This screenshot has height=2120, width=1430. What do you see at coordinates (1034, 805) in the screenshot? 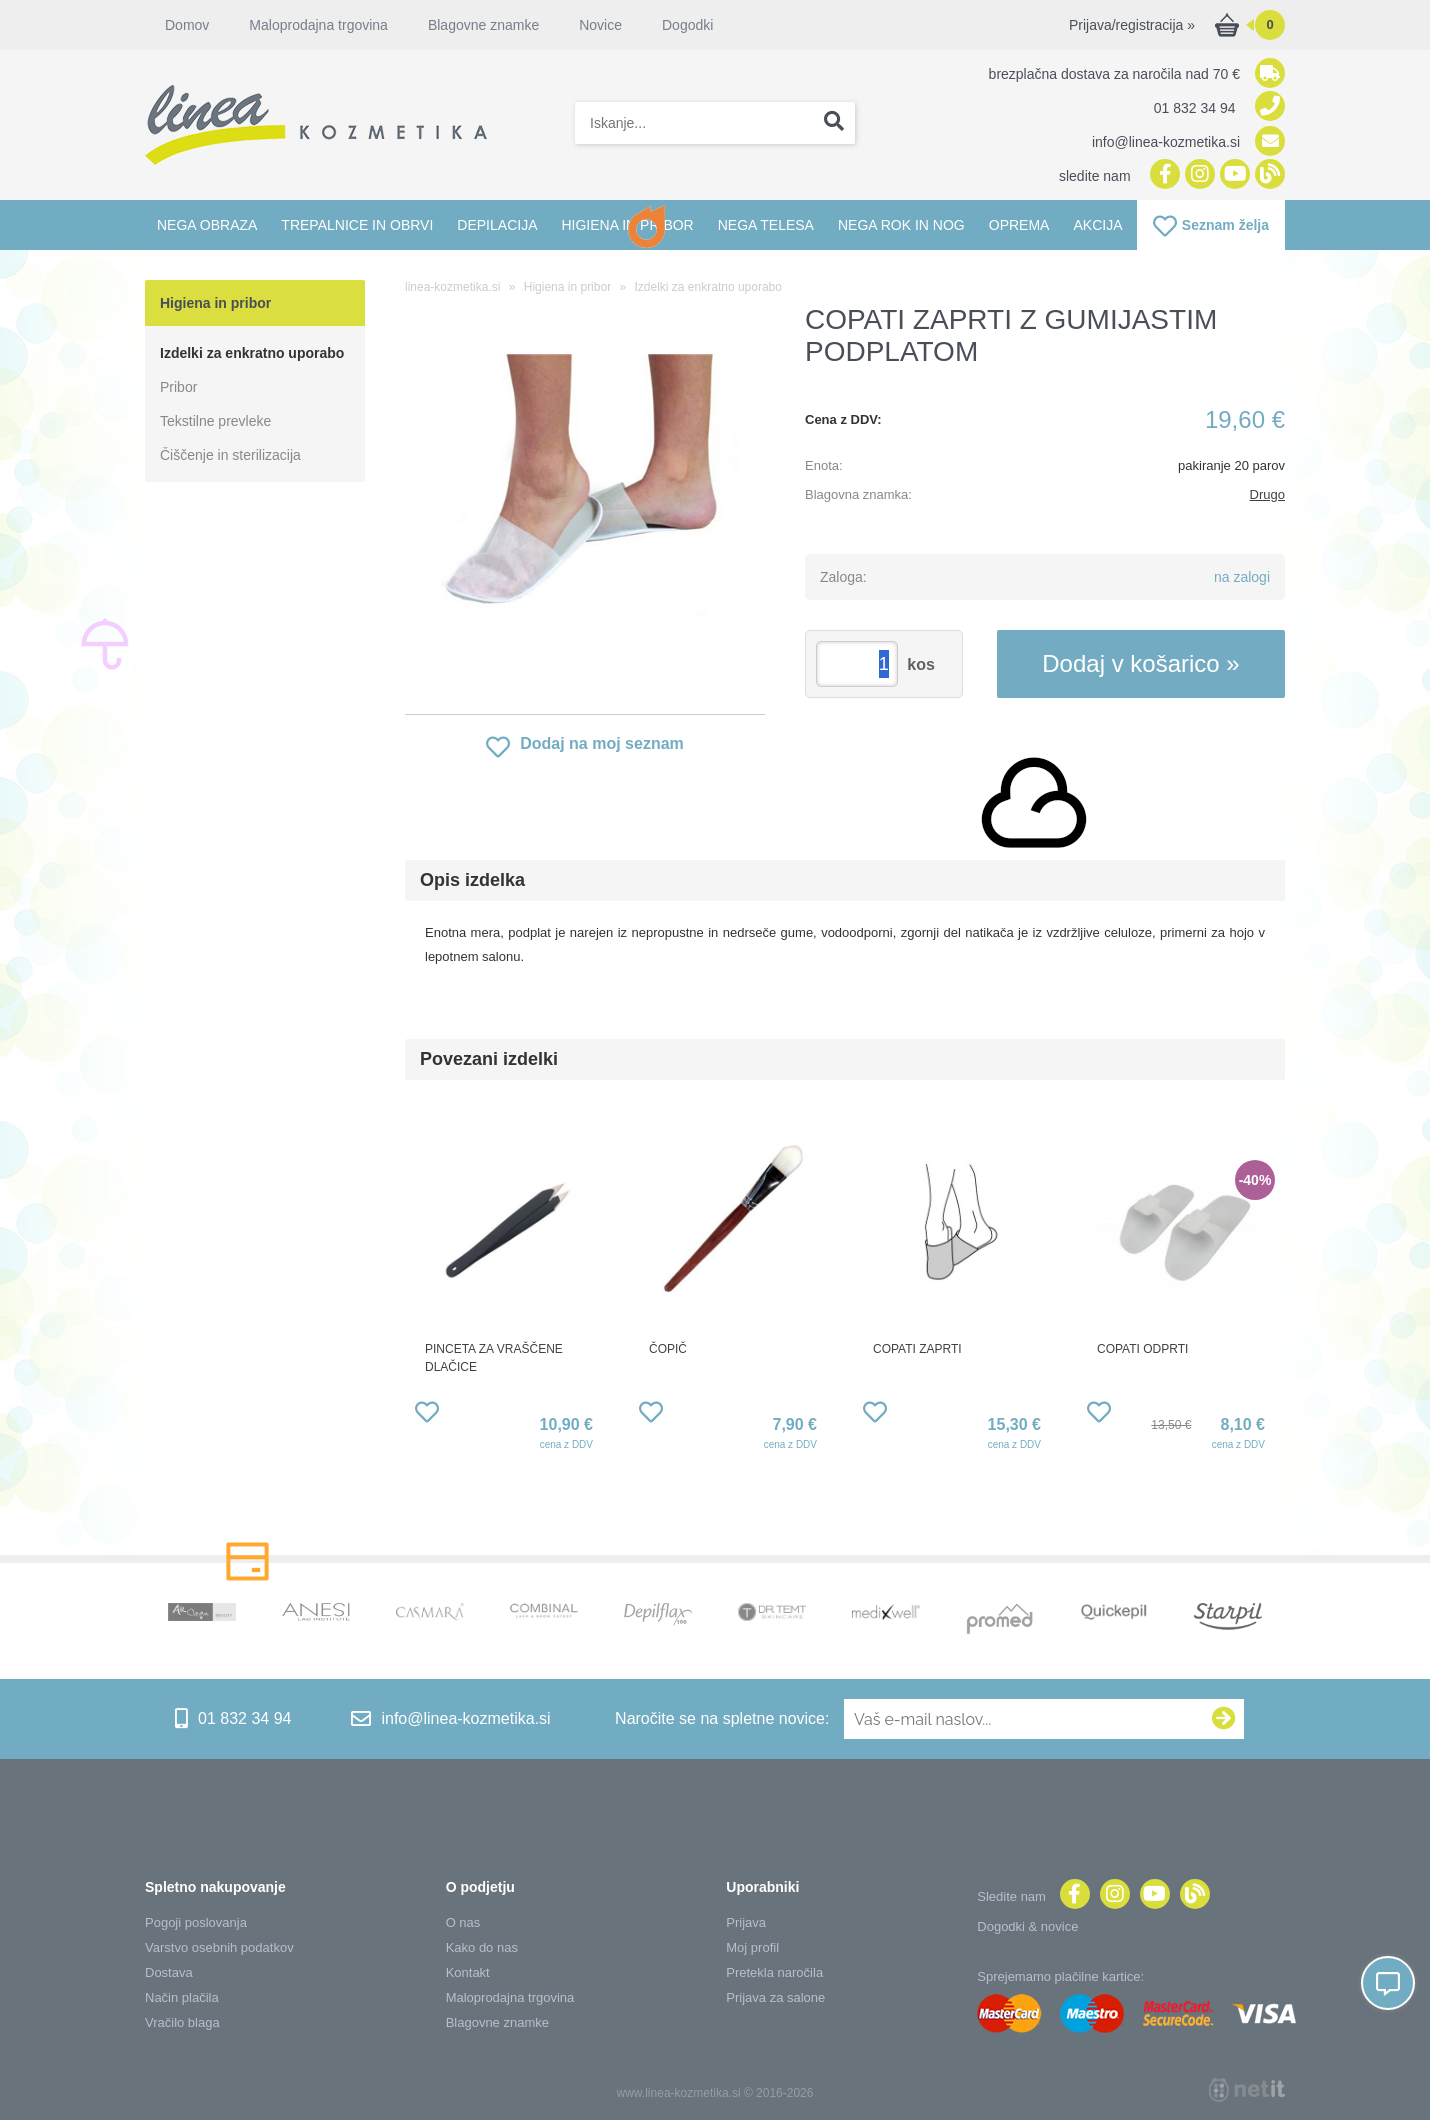
I see `cloud storage or sync status` at bounding box center [1034, 805].